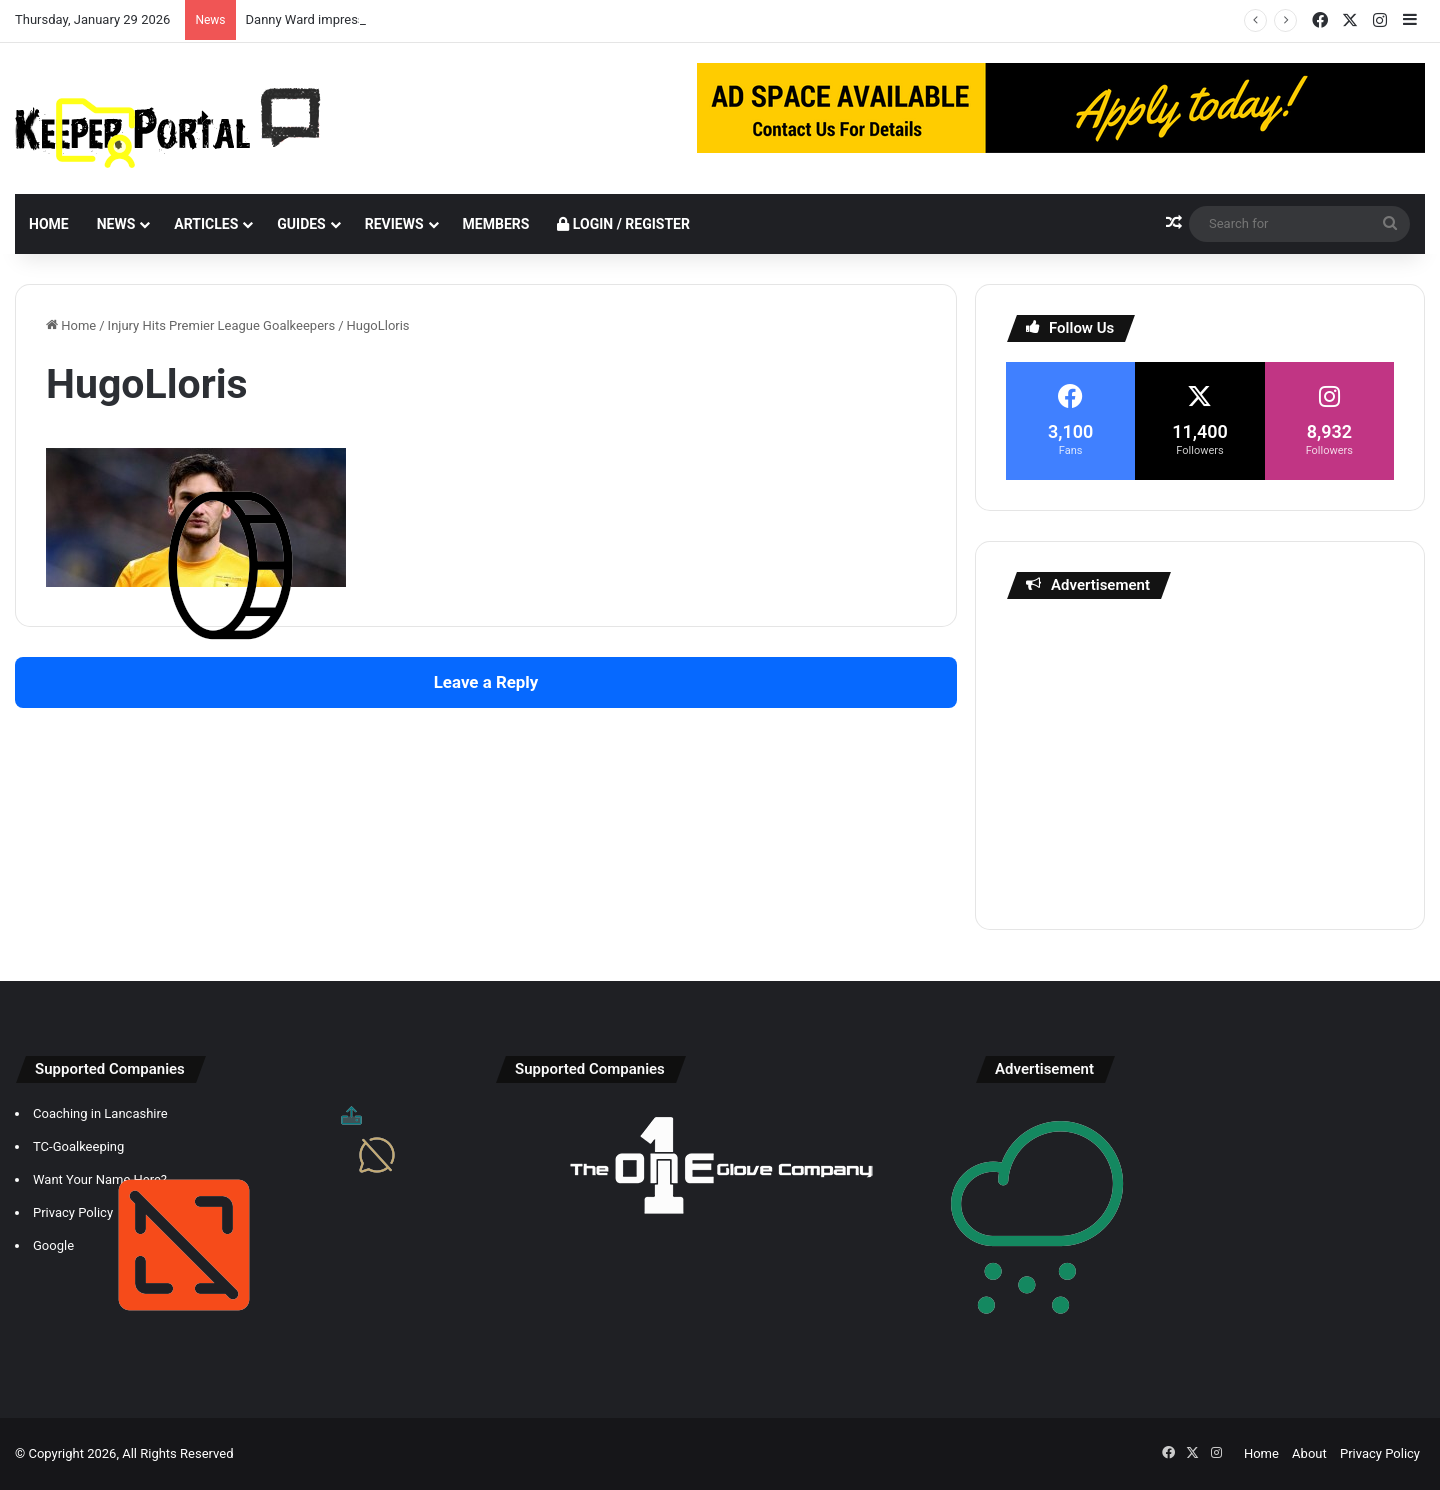 The image size is (1440, 1490). What do you see at coordinates (204, 116) in the screenshot?
I see `navigate to the next item or screen` at bounding box center [204, 116].